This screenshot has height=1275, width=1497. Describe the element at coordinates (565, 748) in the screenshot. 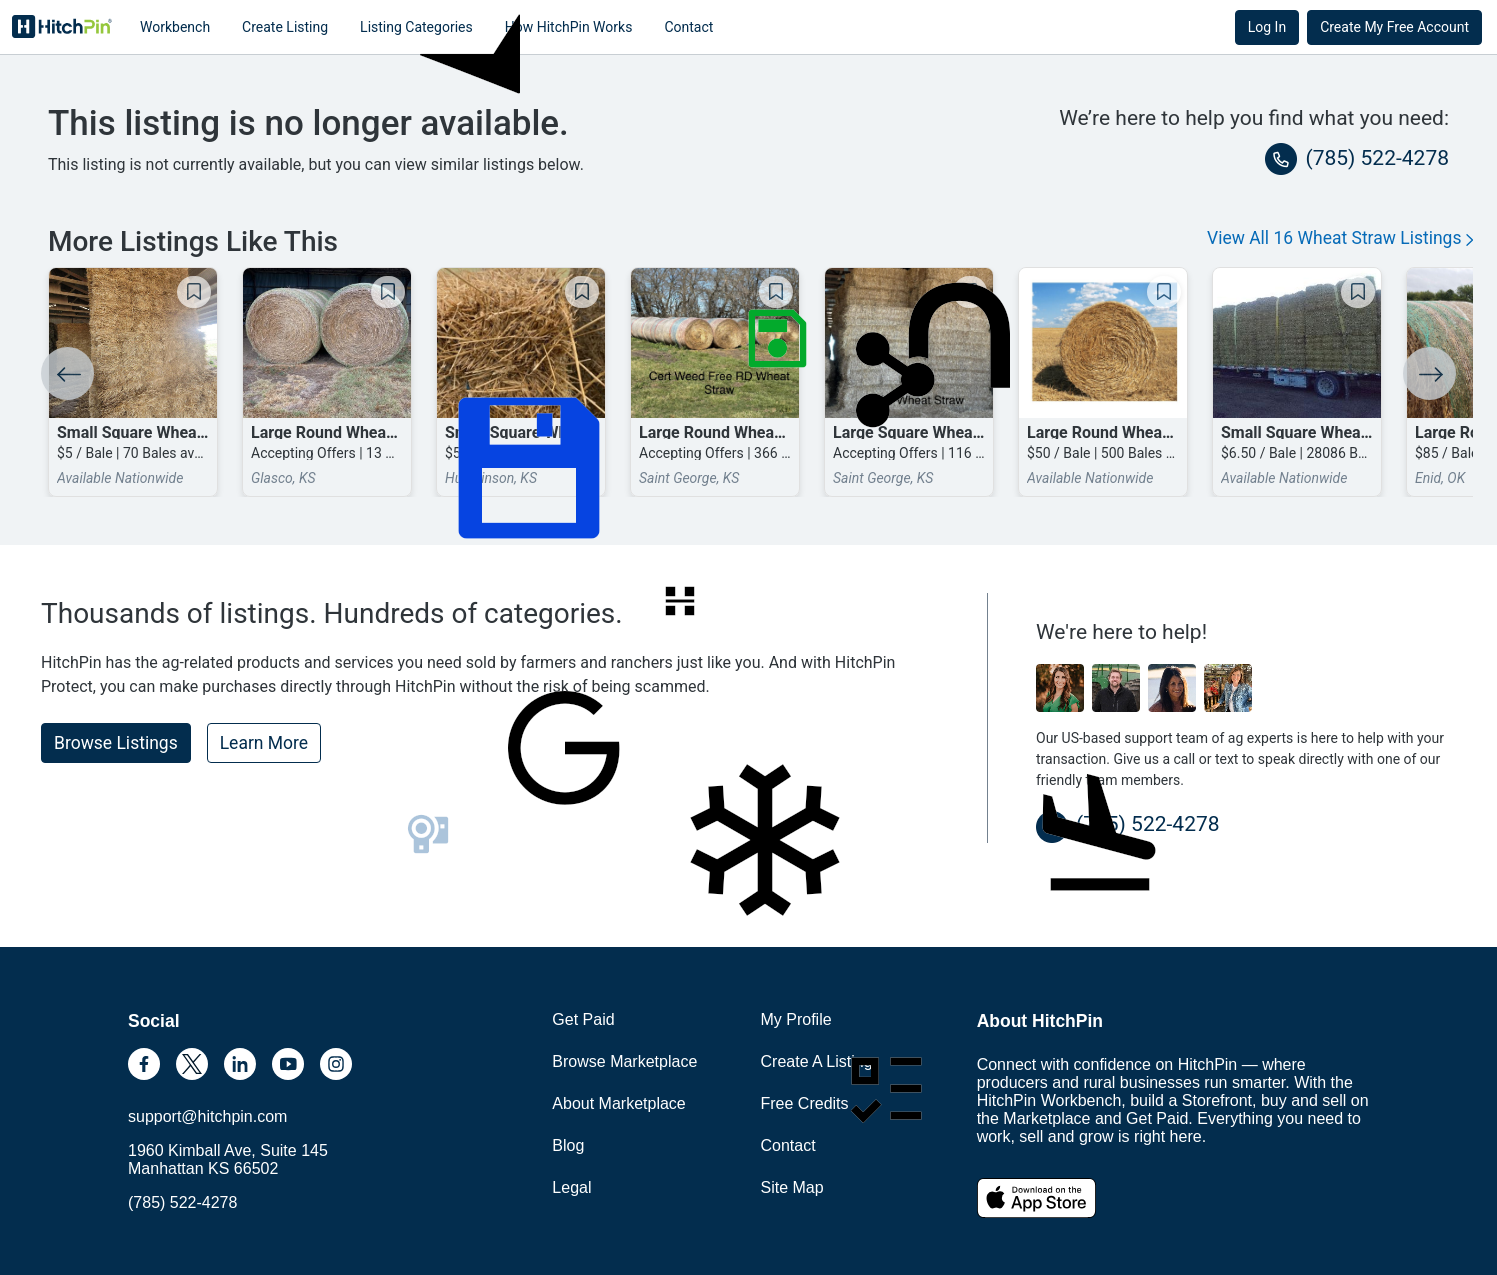

I see `sign in with Google` at that location.